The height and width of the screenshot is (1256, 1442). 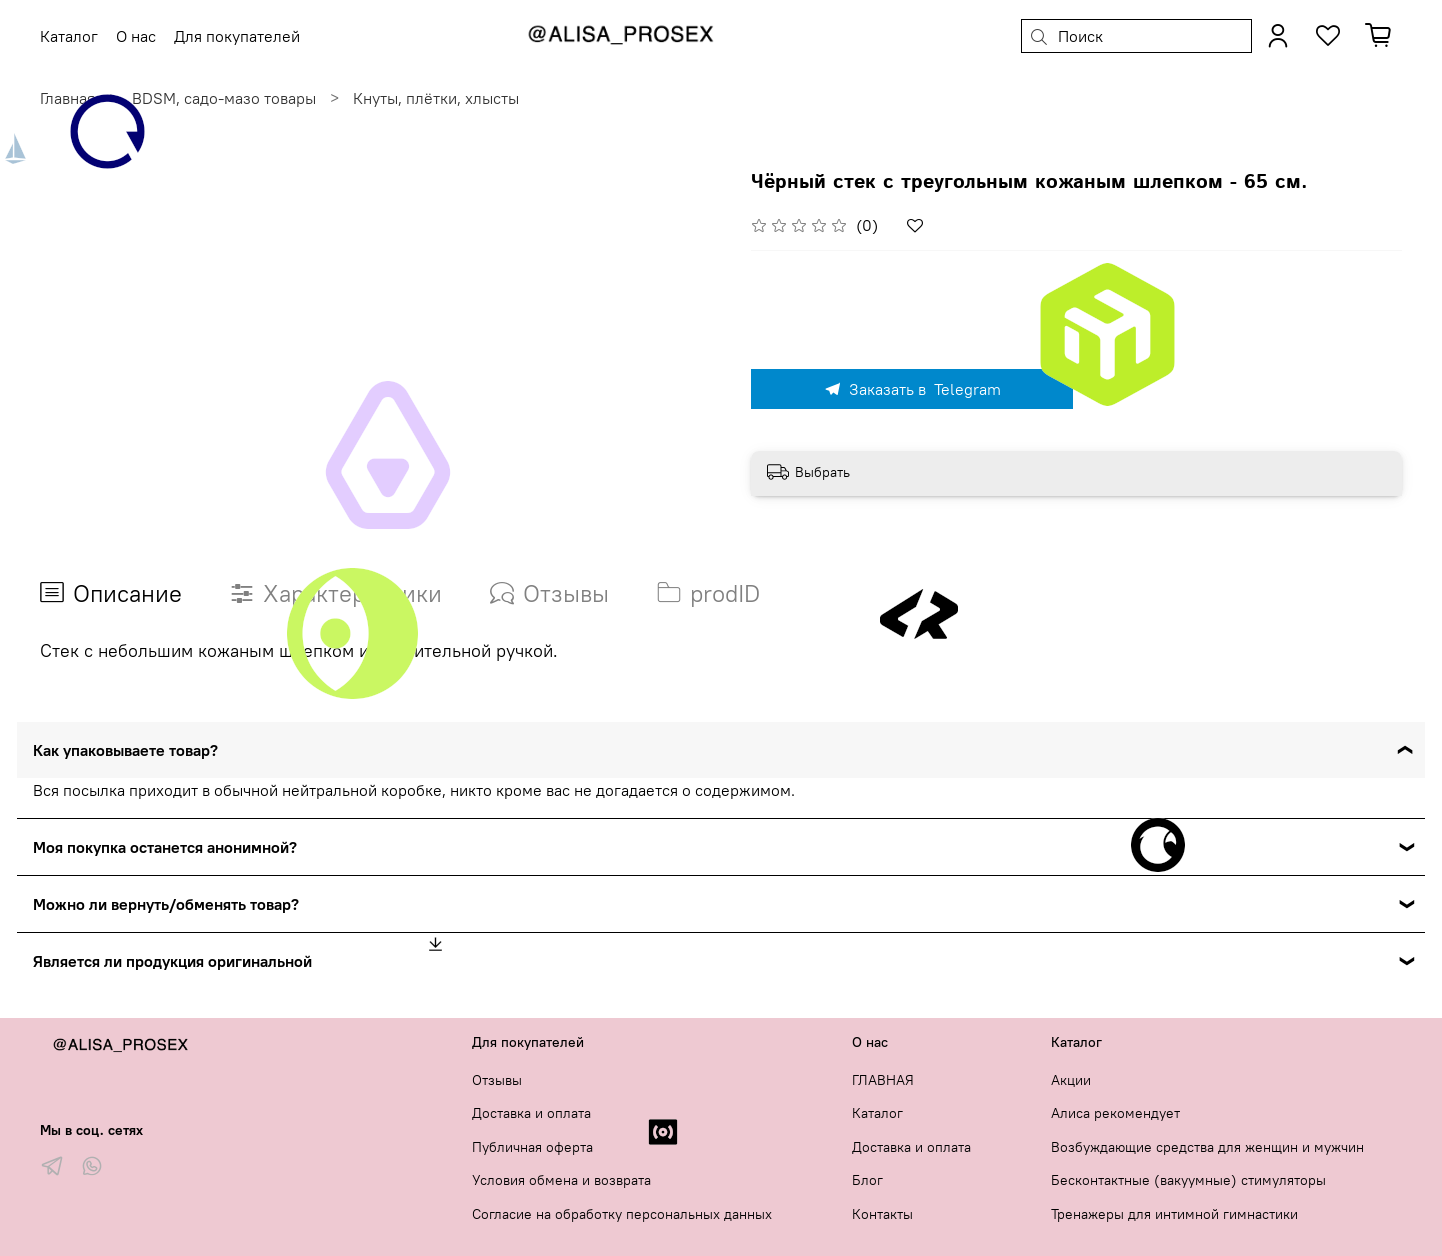 What do you see at coordinates (919, 614) in the screenshot?
I see `visit codersrank profile or website` at bounding box center [919, 614].